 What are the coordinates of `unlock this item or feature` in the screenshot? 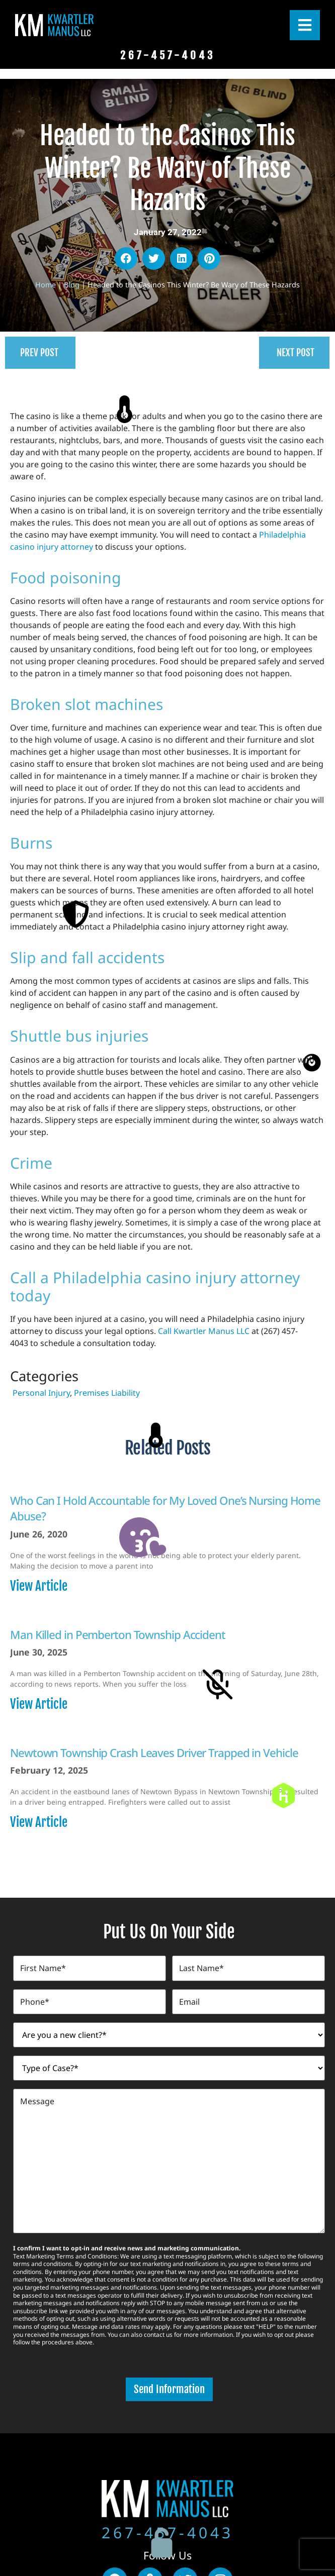 It's located at (161, 2543).